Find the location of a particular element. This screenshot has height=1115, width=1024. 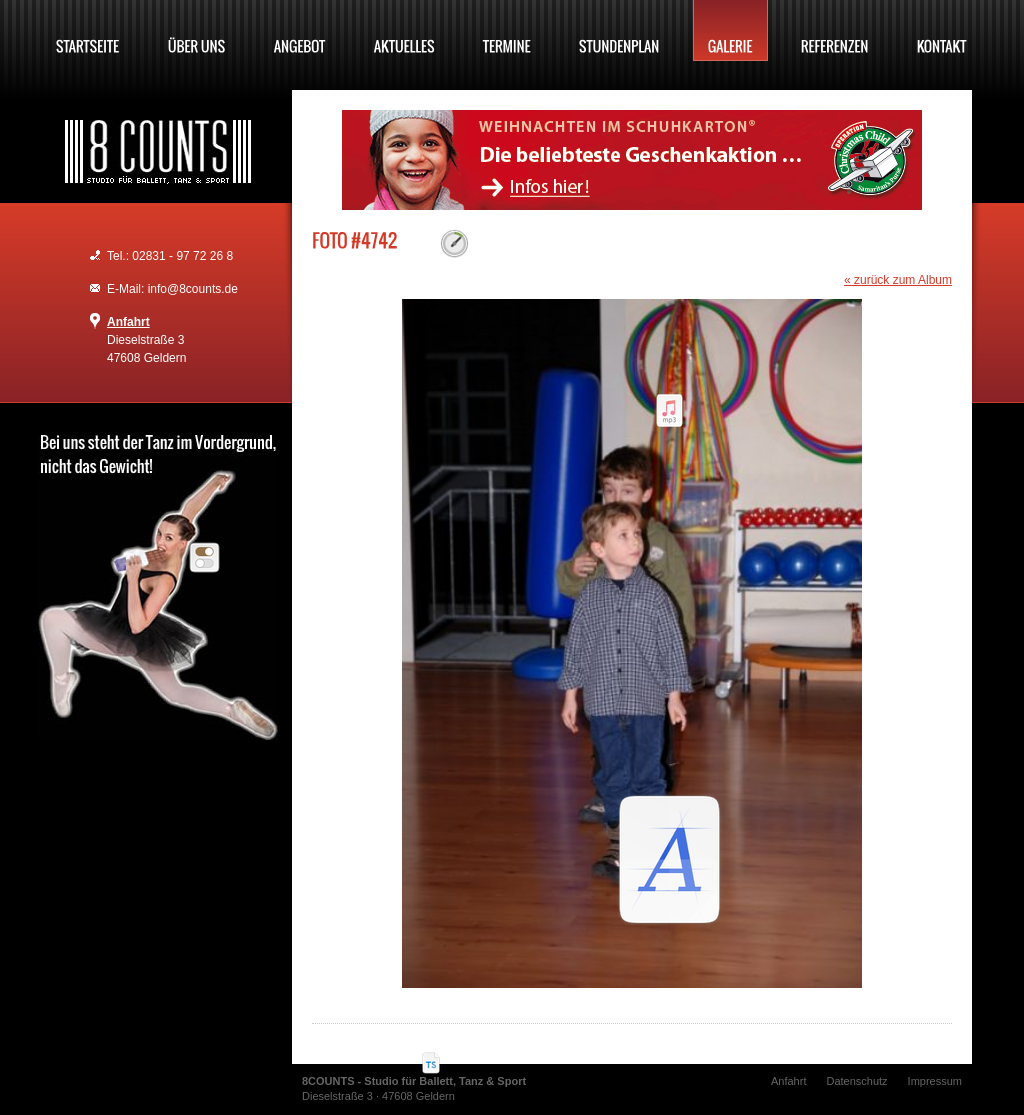

an mp3 audio file is located at coordinates (669, 410).